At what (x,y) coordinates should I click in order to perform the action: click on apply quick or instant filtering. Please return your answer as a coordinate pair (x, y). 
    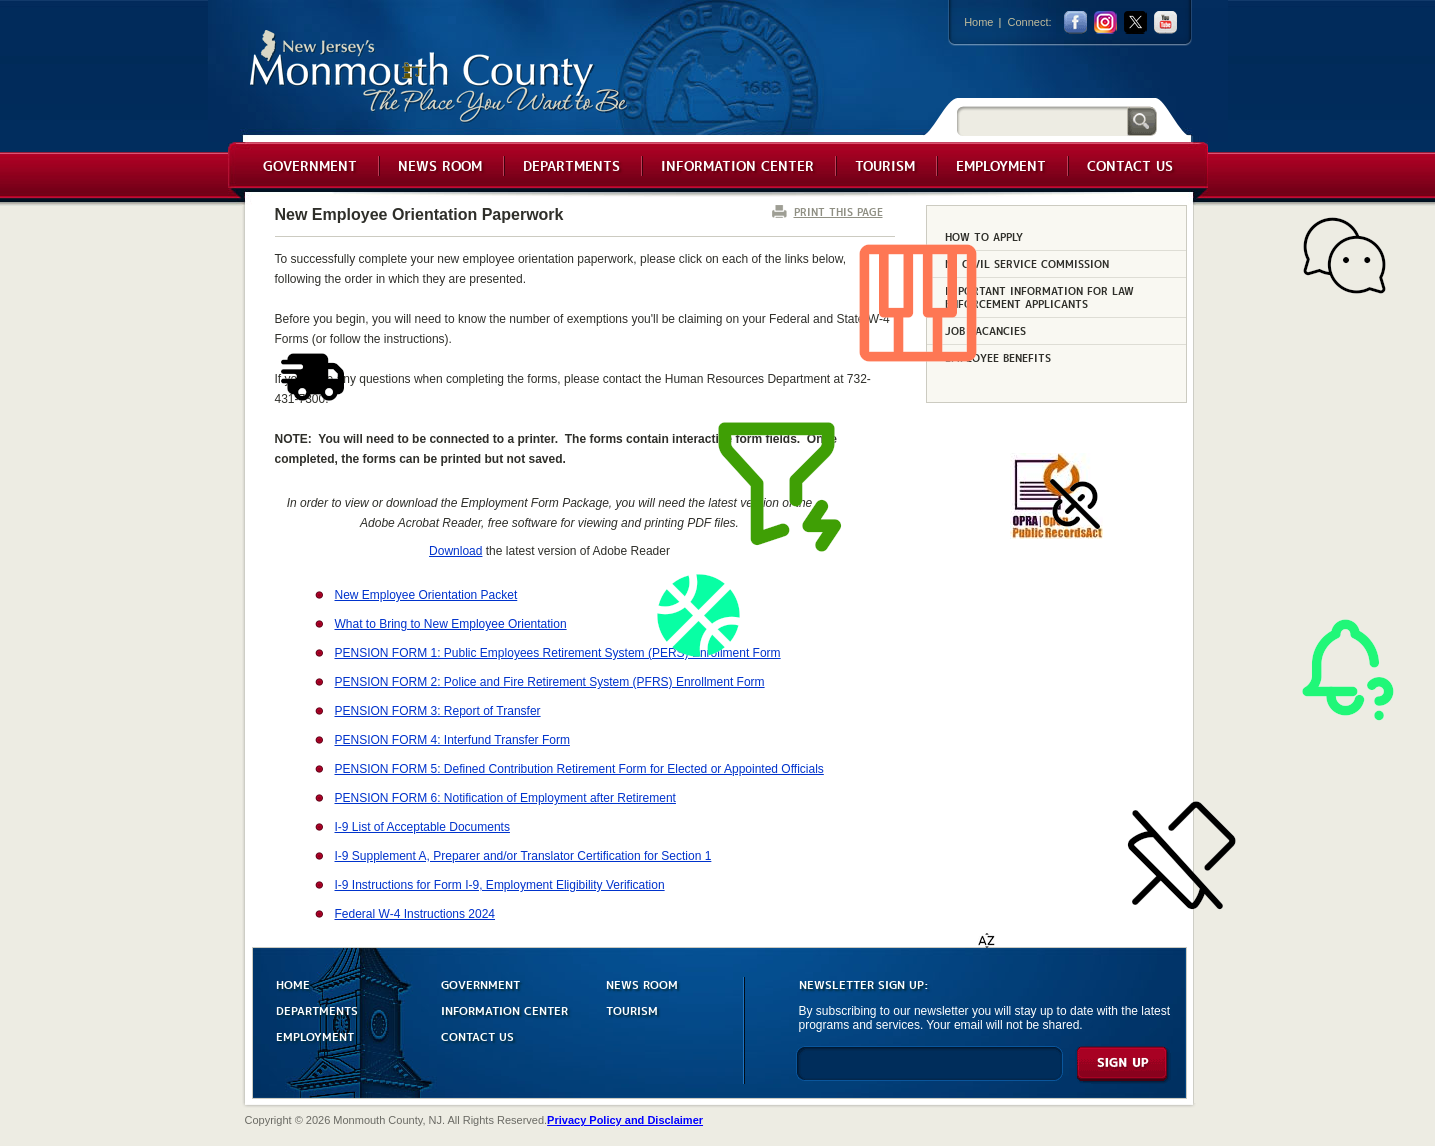
    Looking at the image, I should click on (776, 480).